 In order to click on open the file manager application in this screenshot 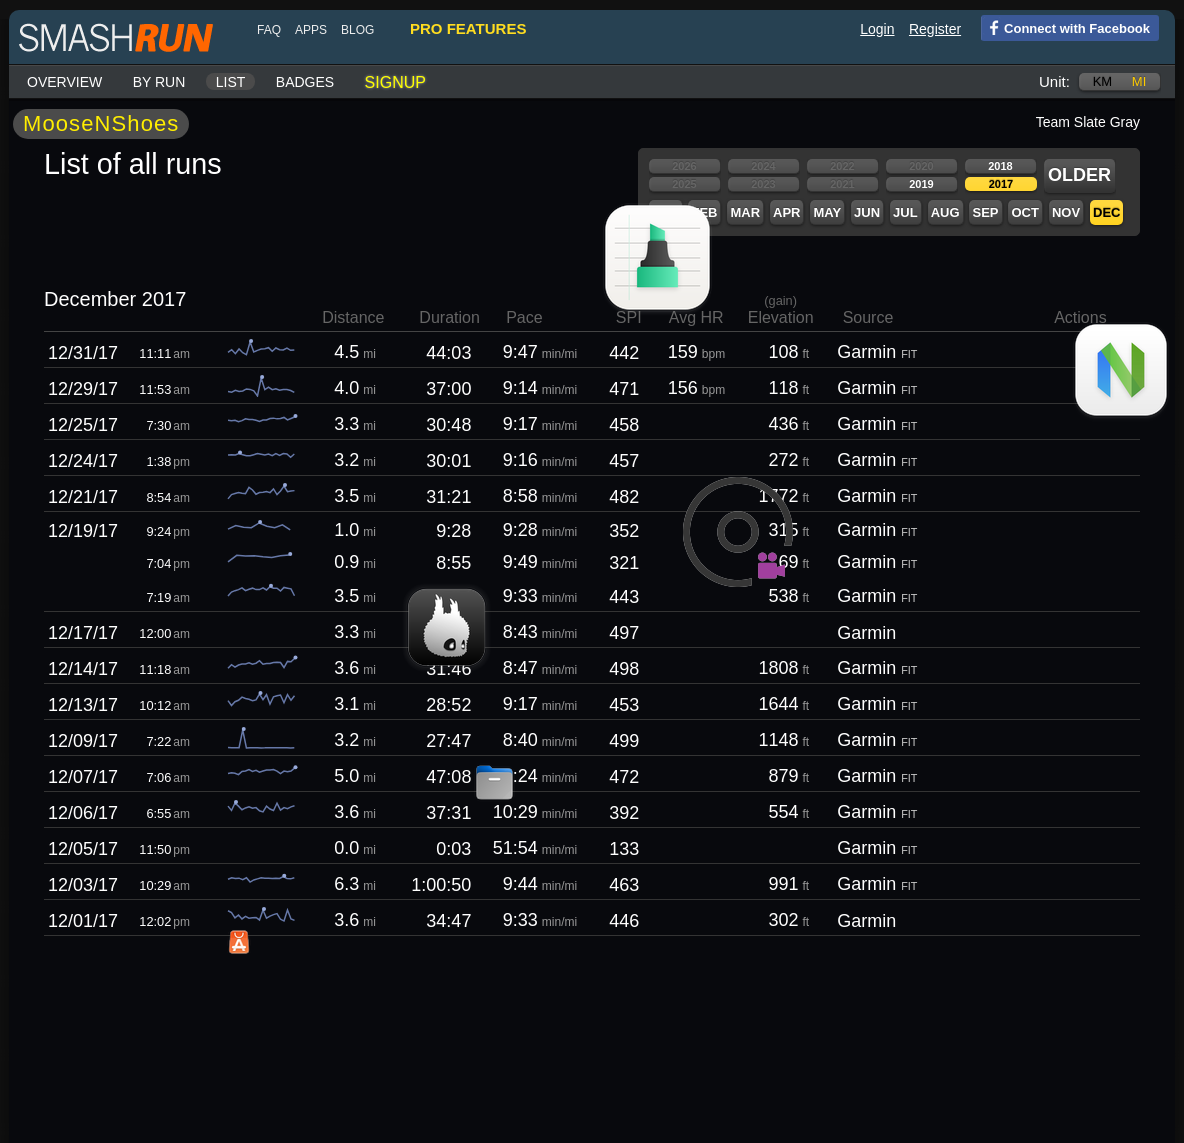, I will do `click(494, 782)`.